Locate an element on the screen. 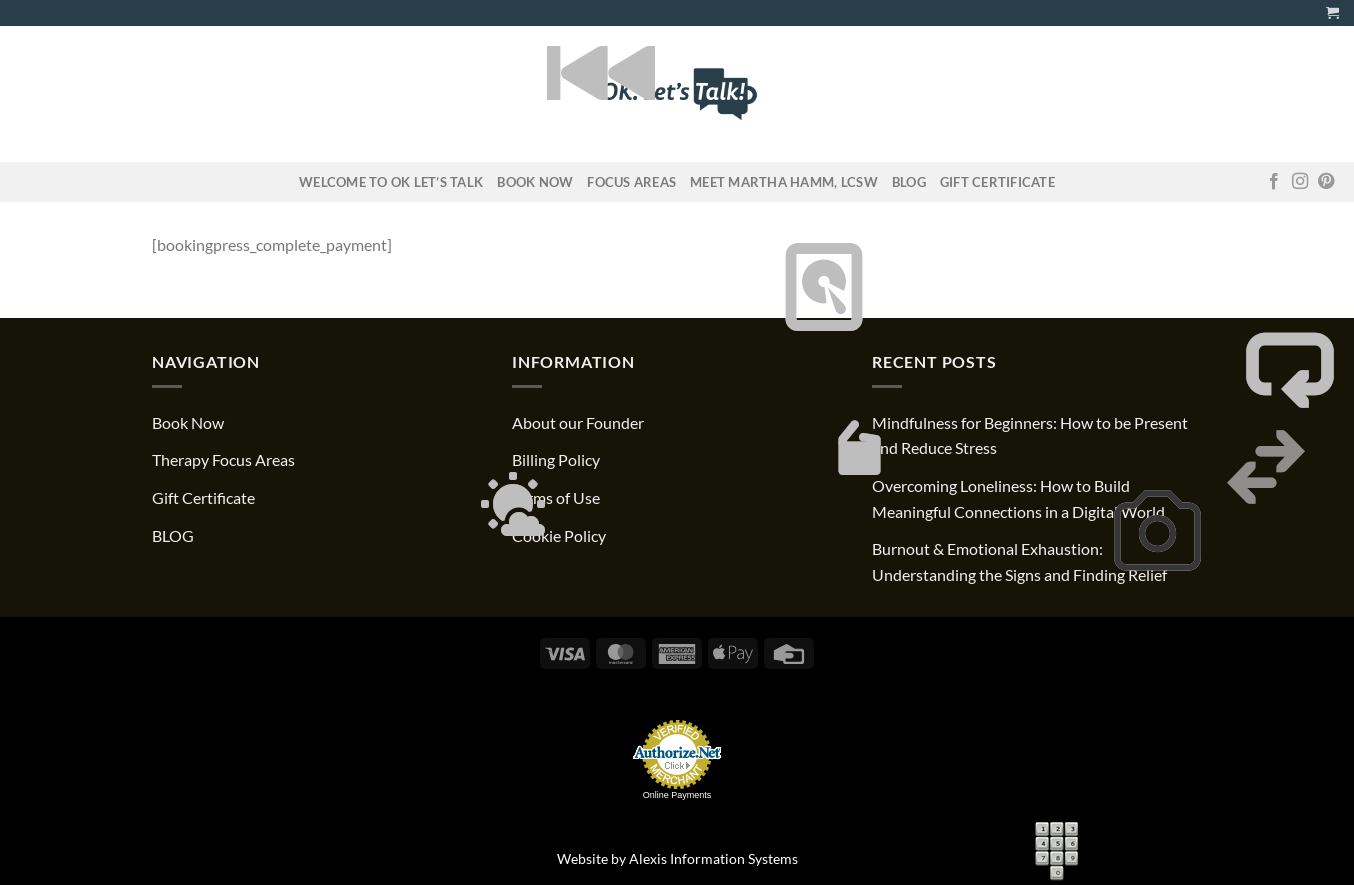  open the camera app is located at coordinates (1157, 533).